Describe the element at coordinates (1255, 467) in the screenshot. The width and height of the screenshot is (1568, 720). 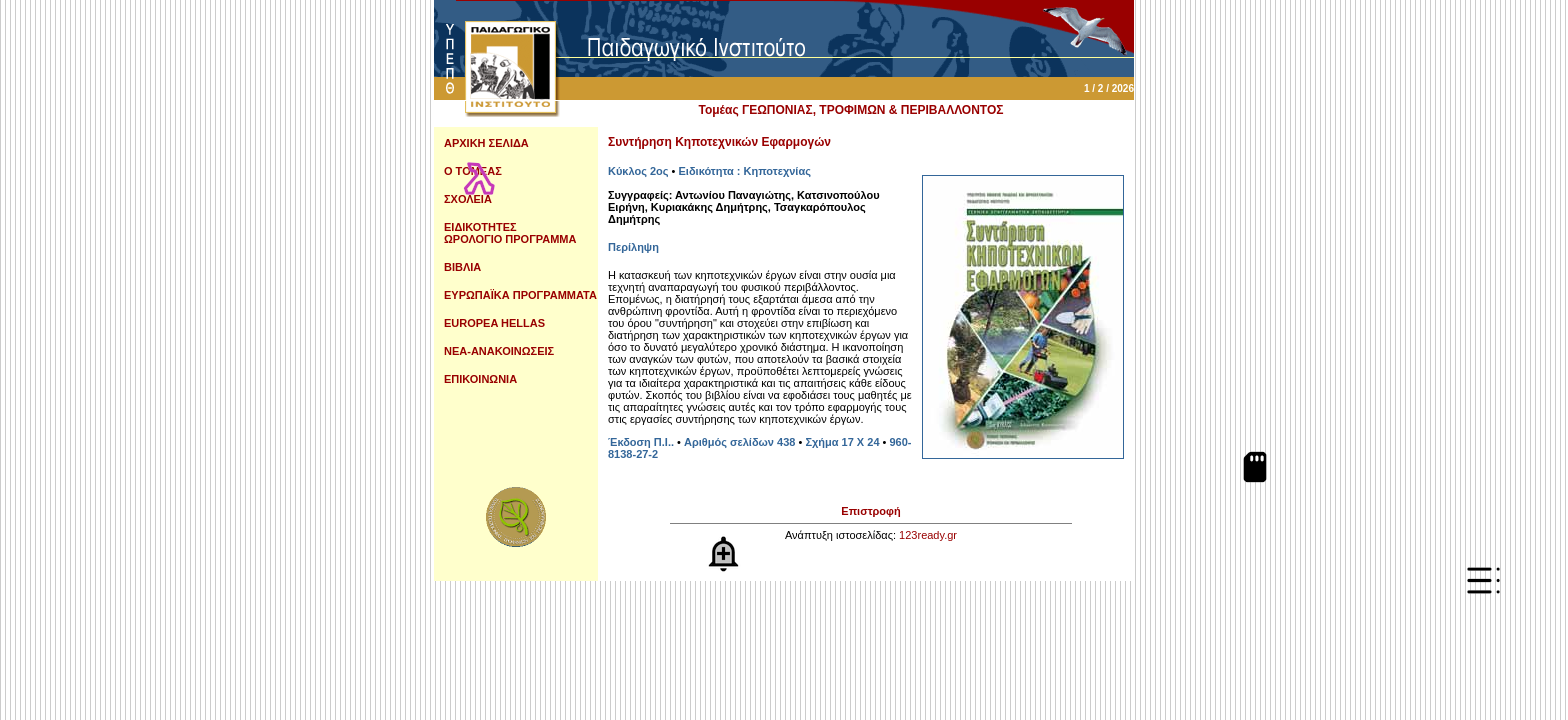
I see `access external storage` at that location.